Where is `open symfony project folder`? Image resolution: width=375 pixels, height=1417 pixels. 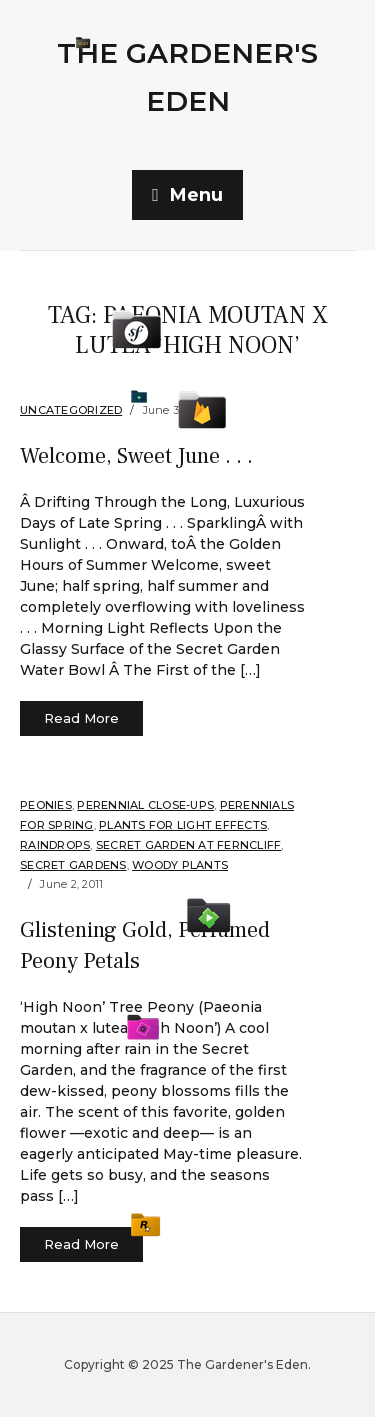 open symfony project folder is located at coordinates (136, 330).